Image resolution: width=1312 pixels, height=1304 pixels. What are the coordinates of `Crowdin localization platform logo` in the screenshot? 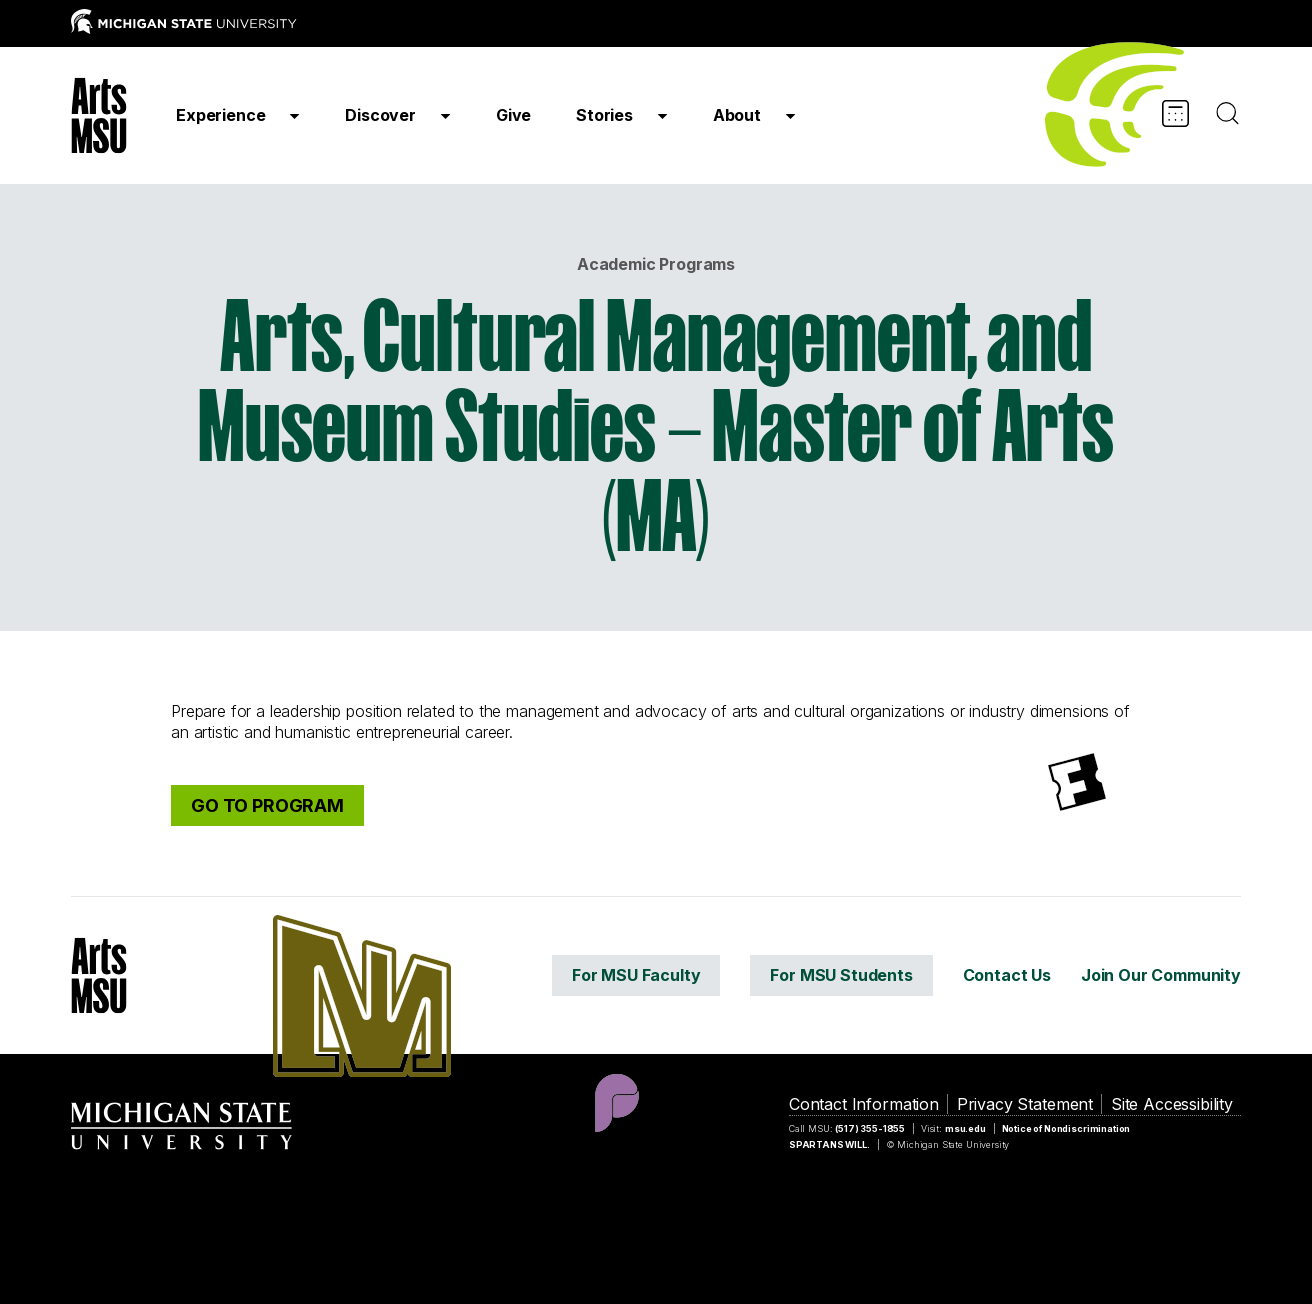 It's located at (1114, 104).